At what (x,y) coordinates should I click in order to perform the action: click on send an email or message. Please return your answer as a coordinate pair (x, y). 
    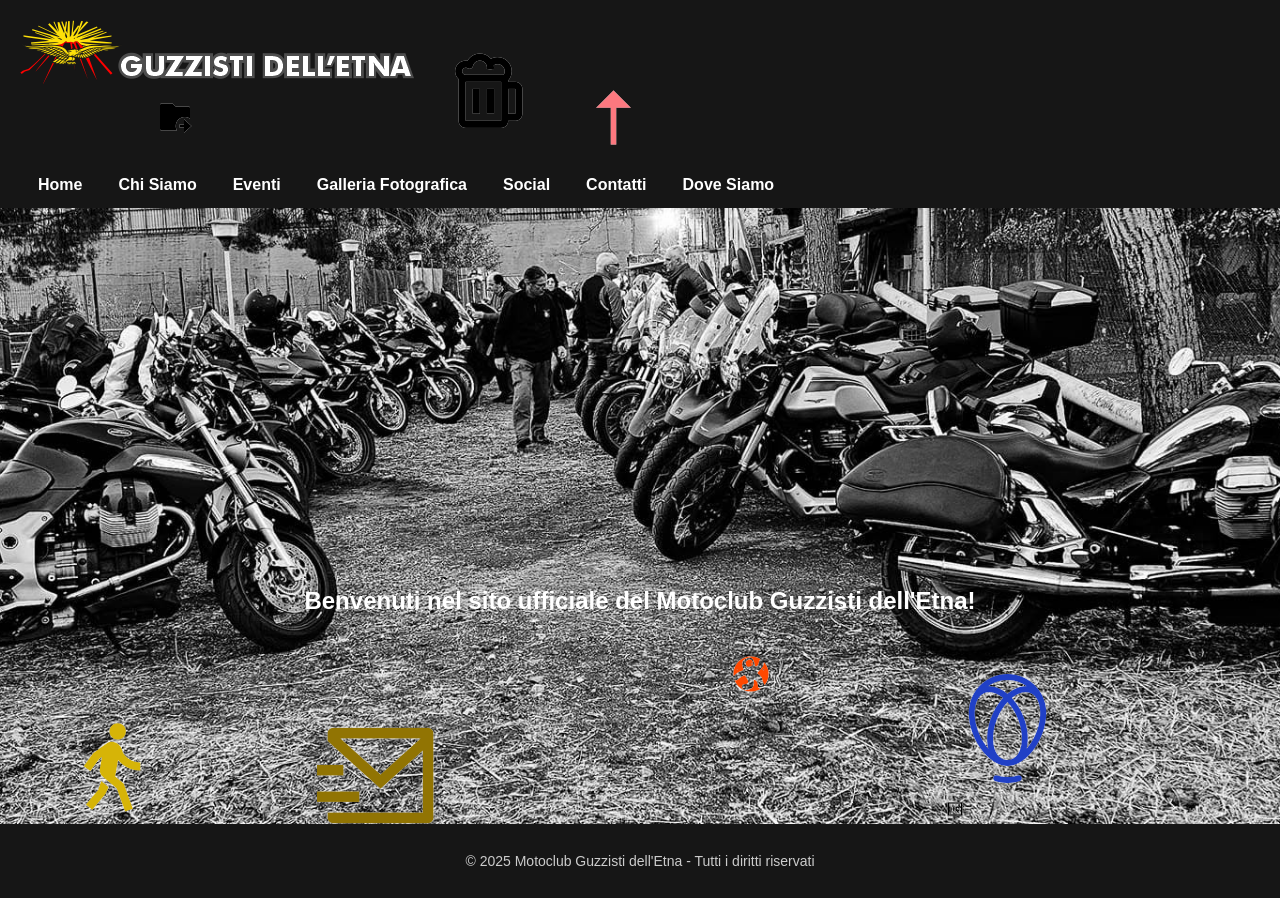
    Looking at the image, I should click on (380, 775).